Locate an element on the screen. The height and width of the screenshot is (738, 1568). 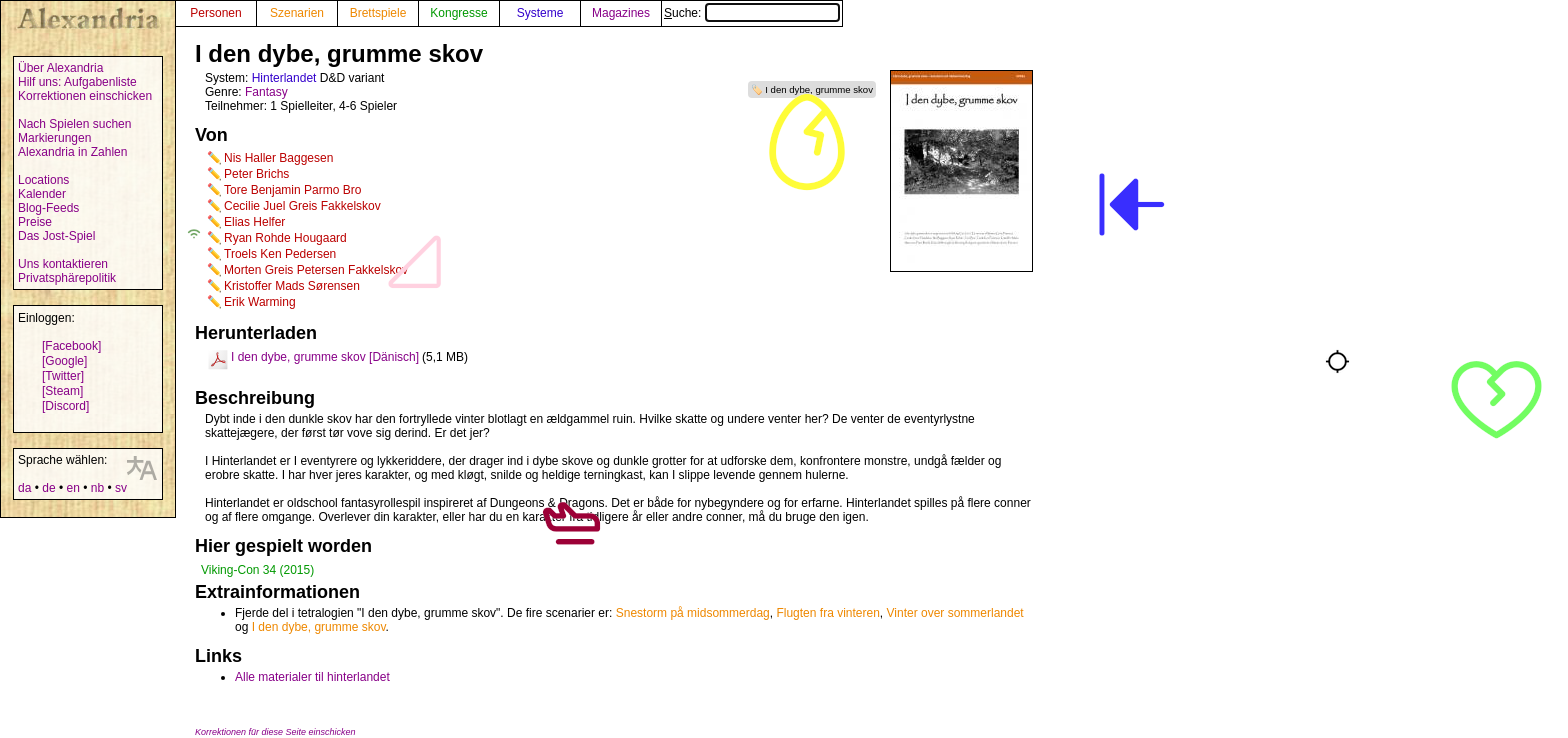
indicates no cellular signal available is located at coordinates (419, 264).